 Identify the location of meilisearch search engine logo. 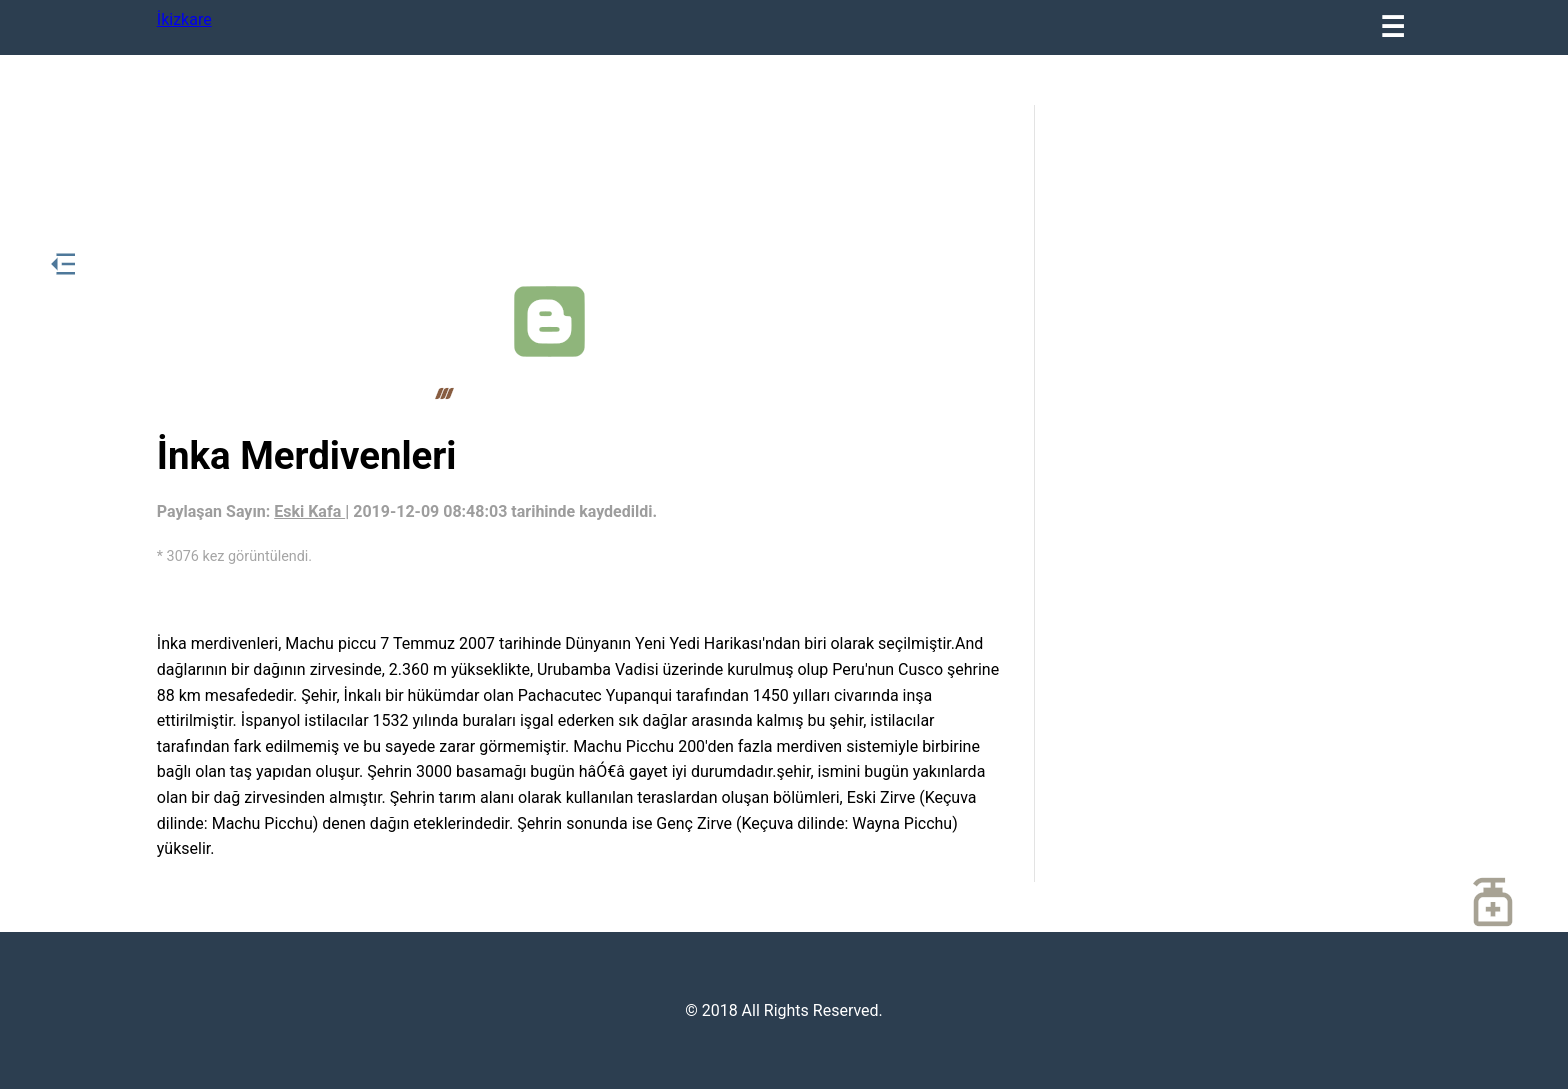
(444, 393).